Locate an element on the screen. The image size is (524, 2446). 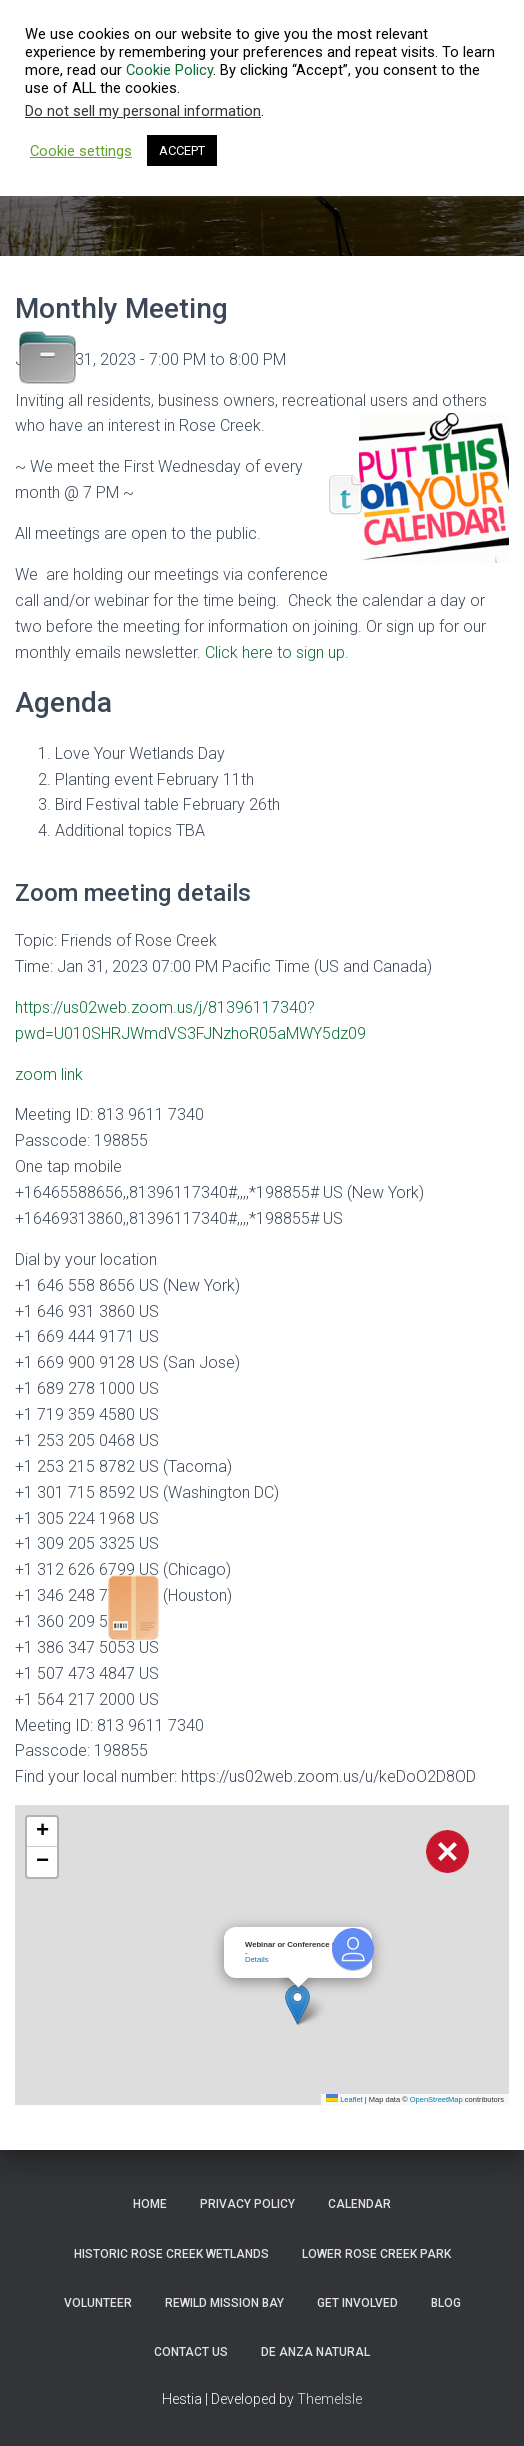
a typst document file is located at coordinates (345, 494).